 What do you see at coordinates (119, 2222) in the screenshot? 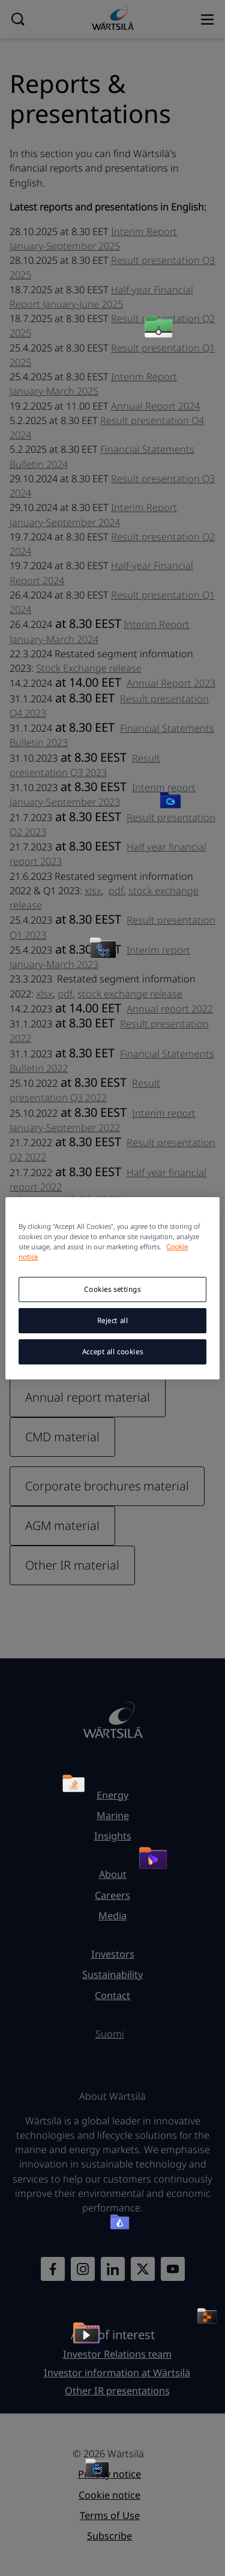
I see `open folder containing Prisma project files` at bounding box center [119, 2222].